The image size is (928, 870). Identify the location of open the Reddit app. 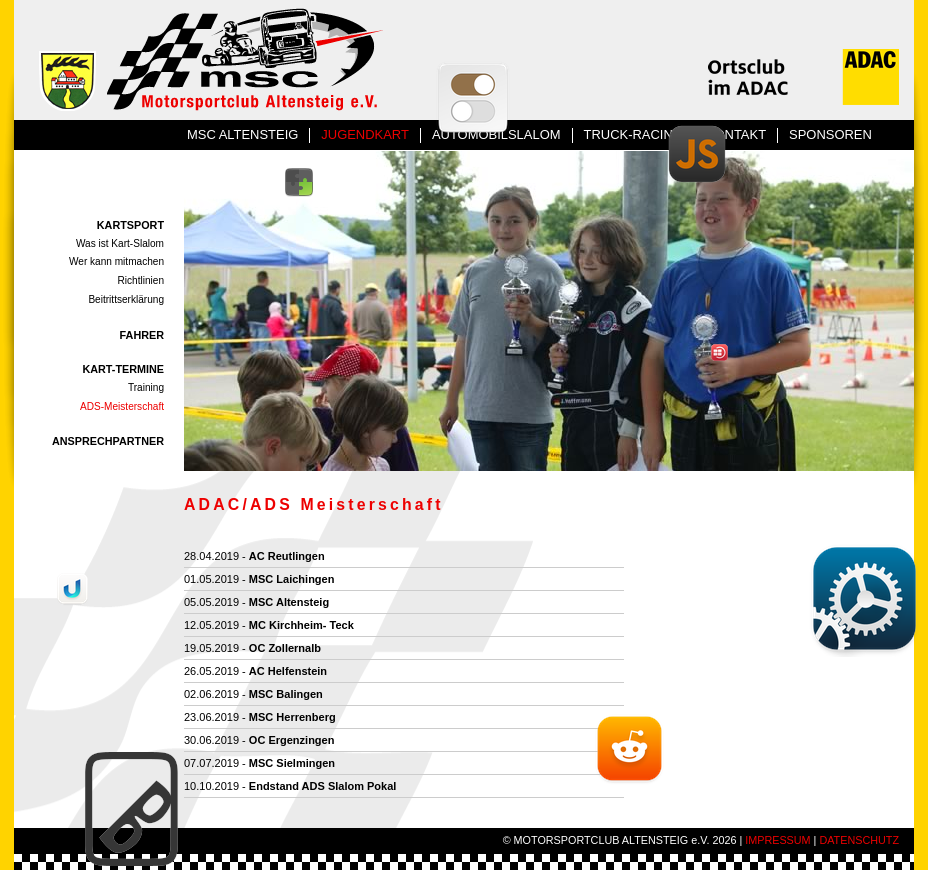
(629, 748).